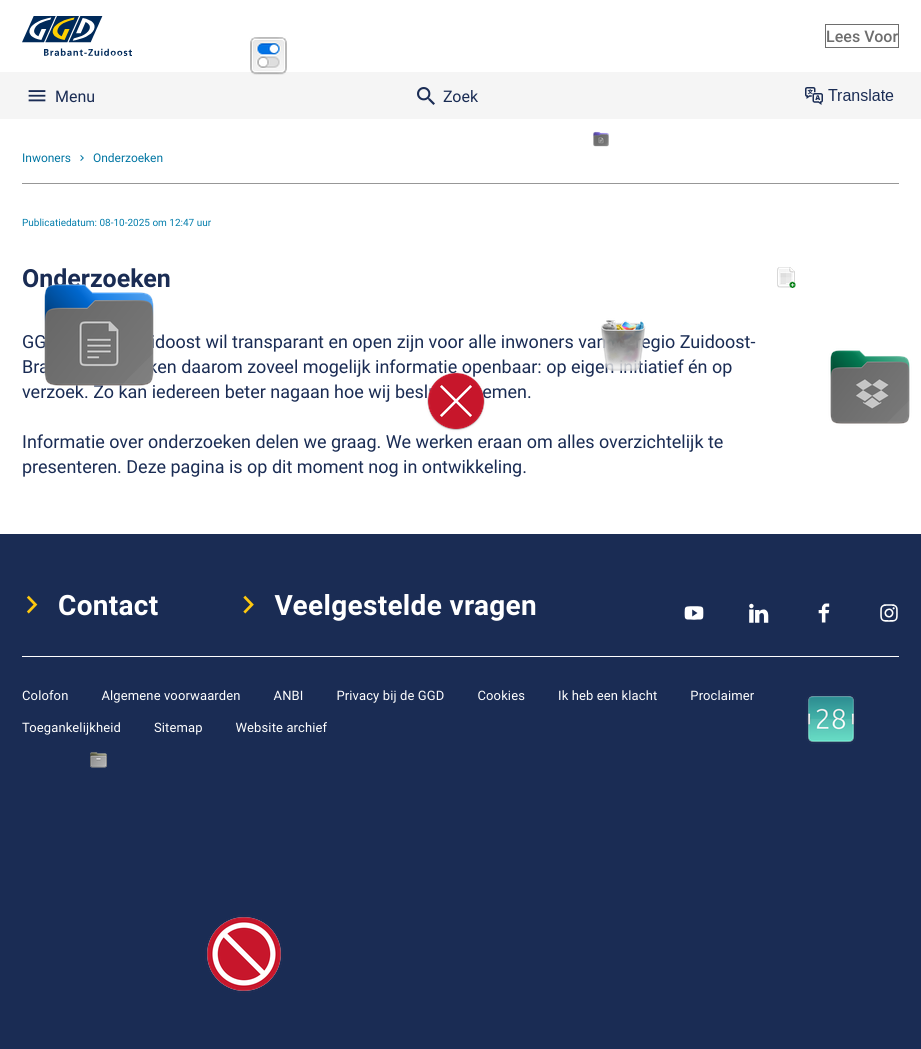 Image resolution: width=921 pixels, height=1049 pixels. Describe the element at coordinates (831, 719) in the screenshot. I see `open the calendar app` at that location.